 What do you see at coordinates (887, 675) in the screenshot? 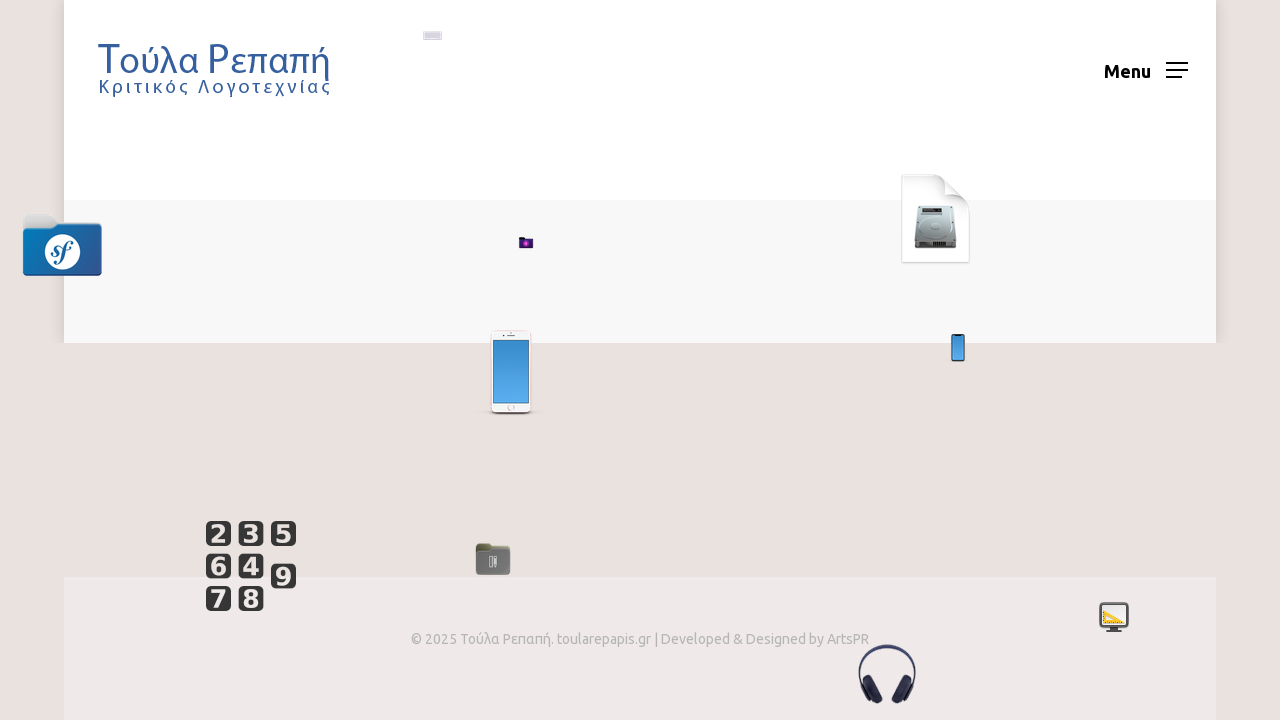
I see `connect bluetooth headphones` at bounding box center [887, 675].